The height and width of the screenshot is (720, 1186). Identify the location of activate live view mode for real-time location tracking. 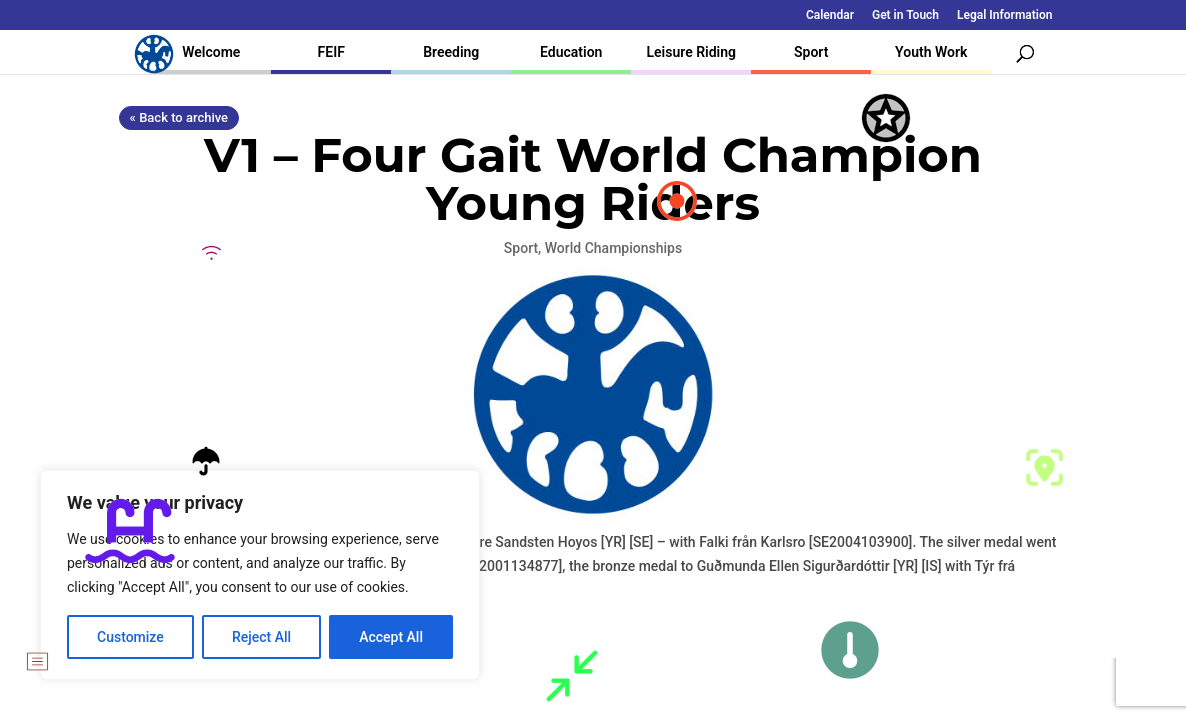
(1044, 467).